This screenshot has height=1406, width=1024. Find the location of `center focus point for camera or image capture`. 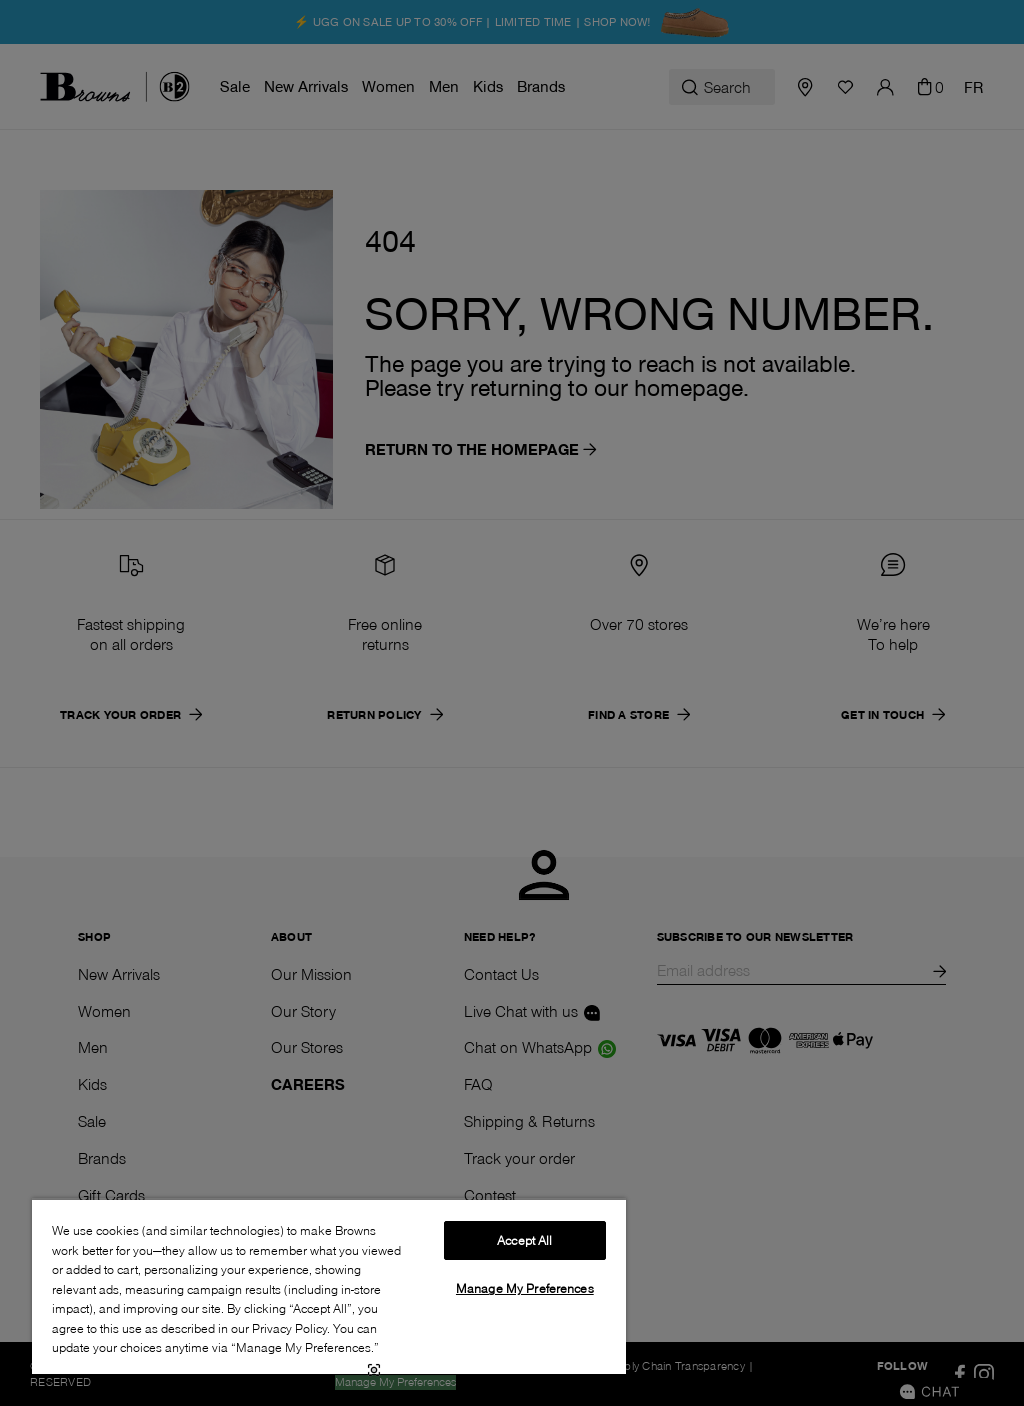

center focus point for camera or image capture is located at coordinates (374, 1370).